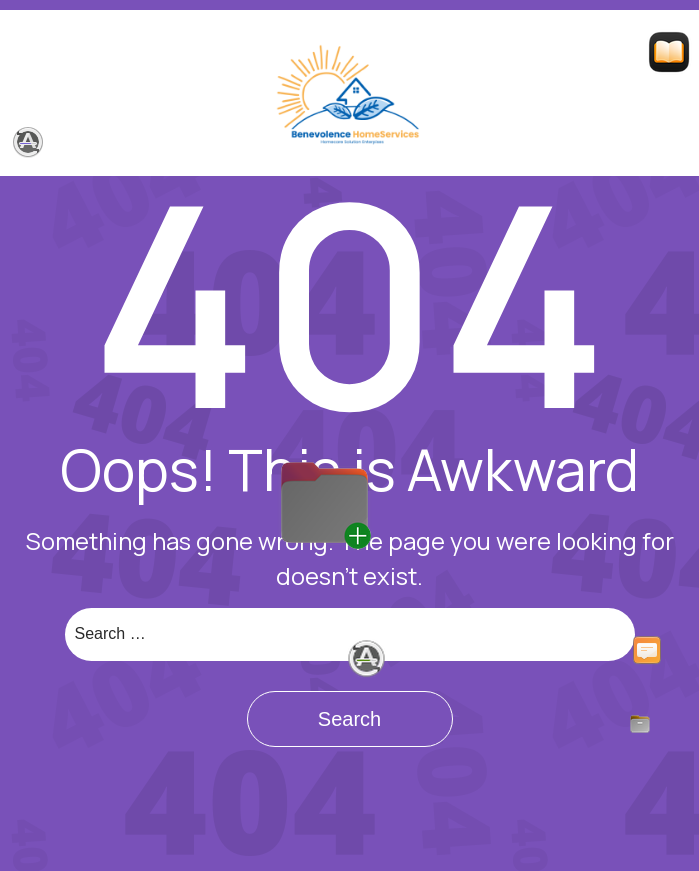 Image resolution: width=699 pixels, height=871 pixels. What do you see at coordinates (28, 142) in the screenshot?
I see `open the software update manager` at bounding box center [28, 142].